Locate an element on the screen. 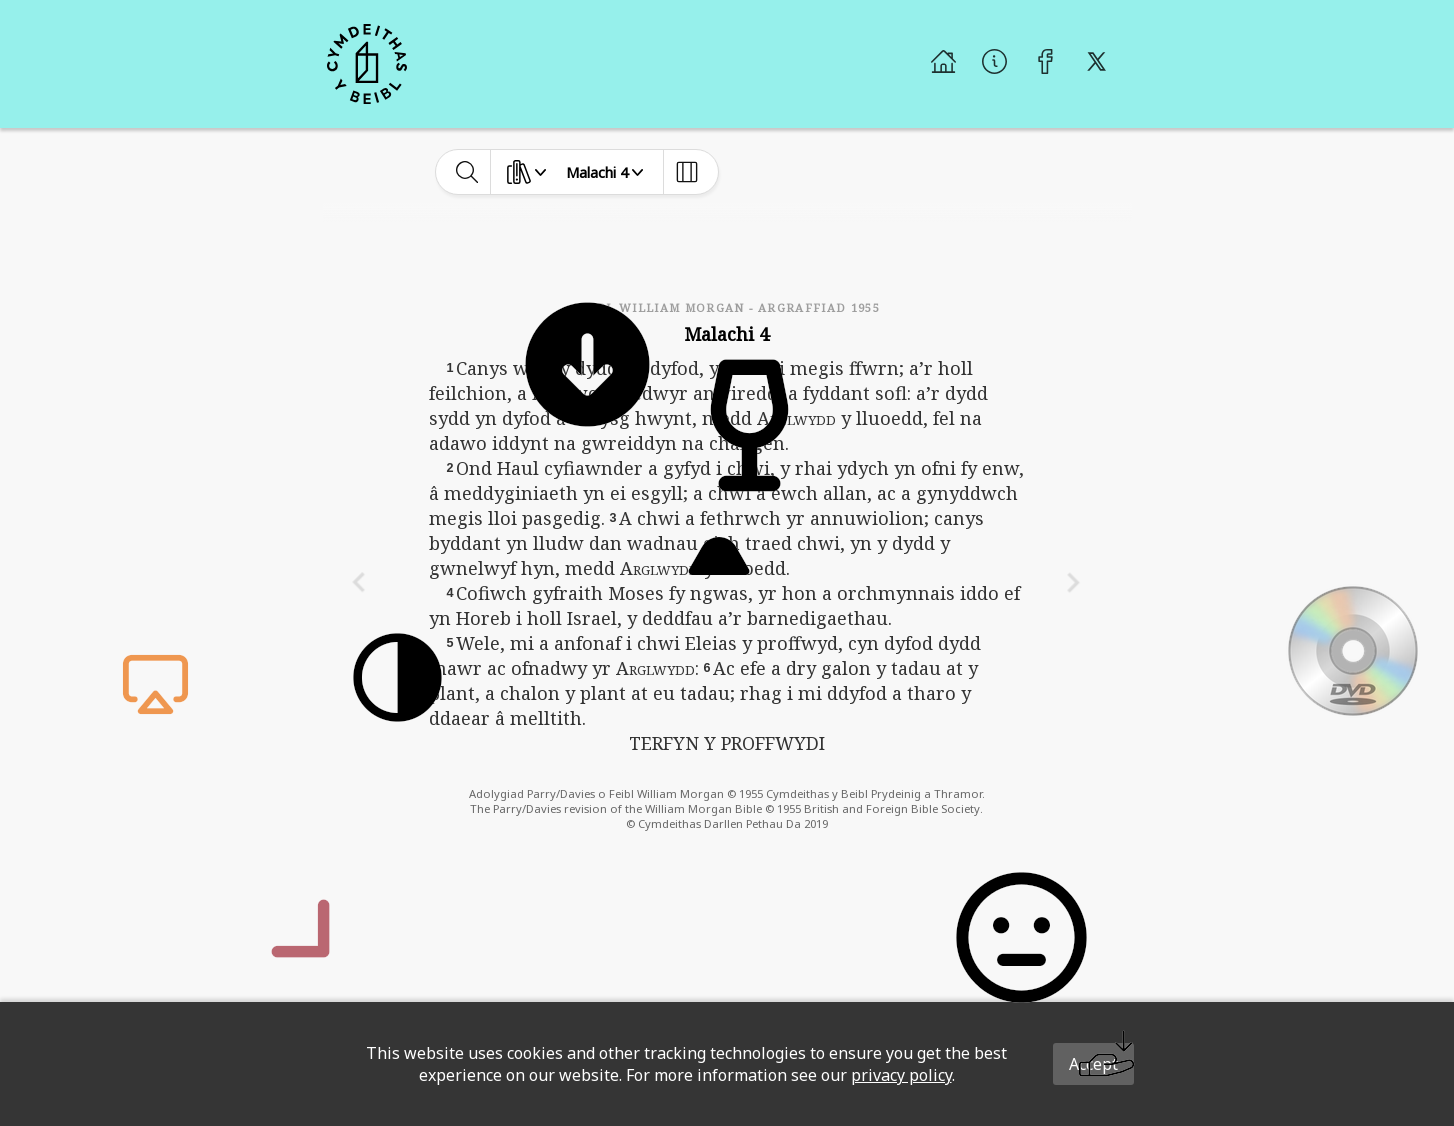  download a file or content is located at coordinates (587, 364).